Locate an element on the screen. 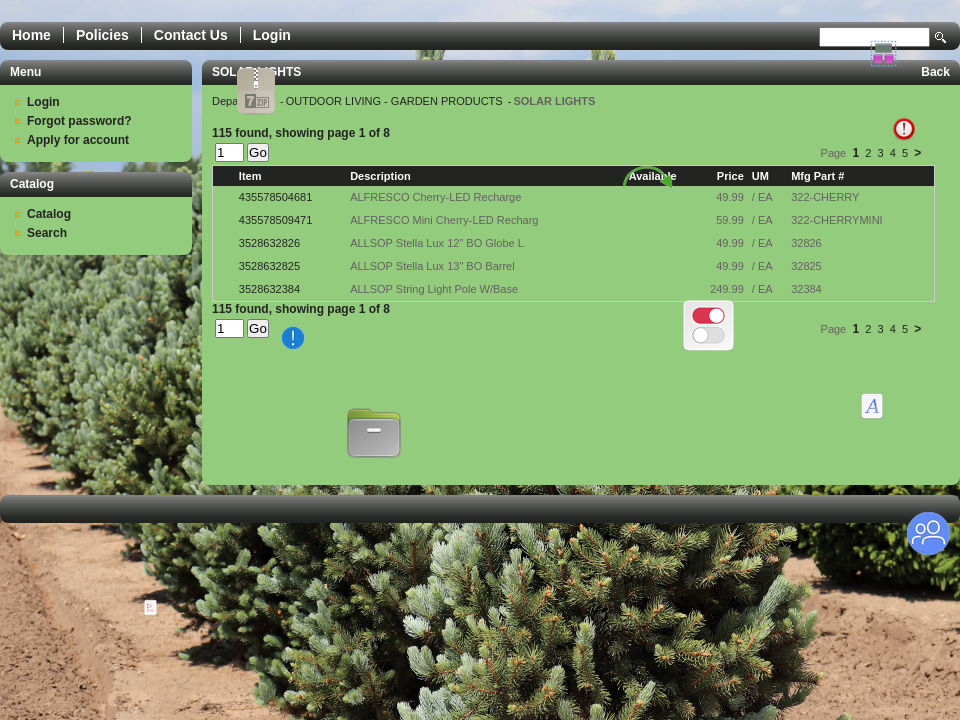 This screenshot has height=720, width=960. open a playlist file is located at coordinates (150, 607).